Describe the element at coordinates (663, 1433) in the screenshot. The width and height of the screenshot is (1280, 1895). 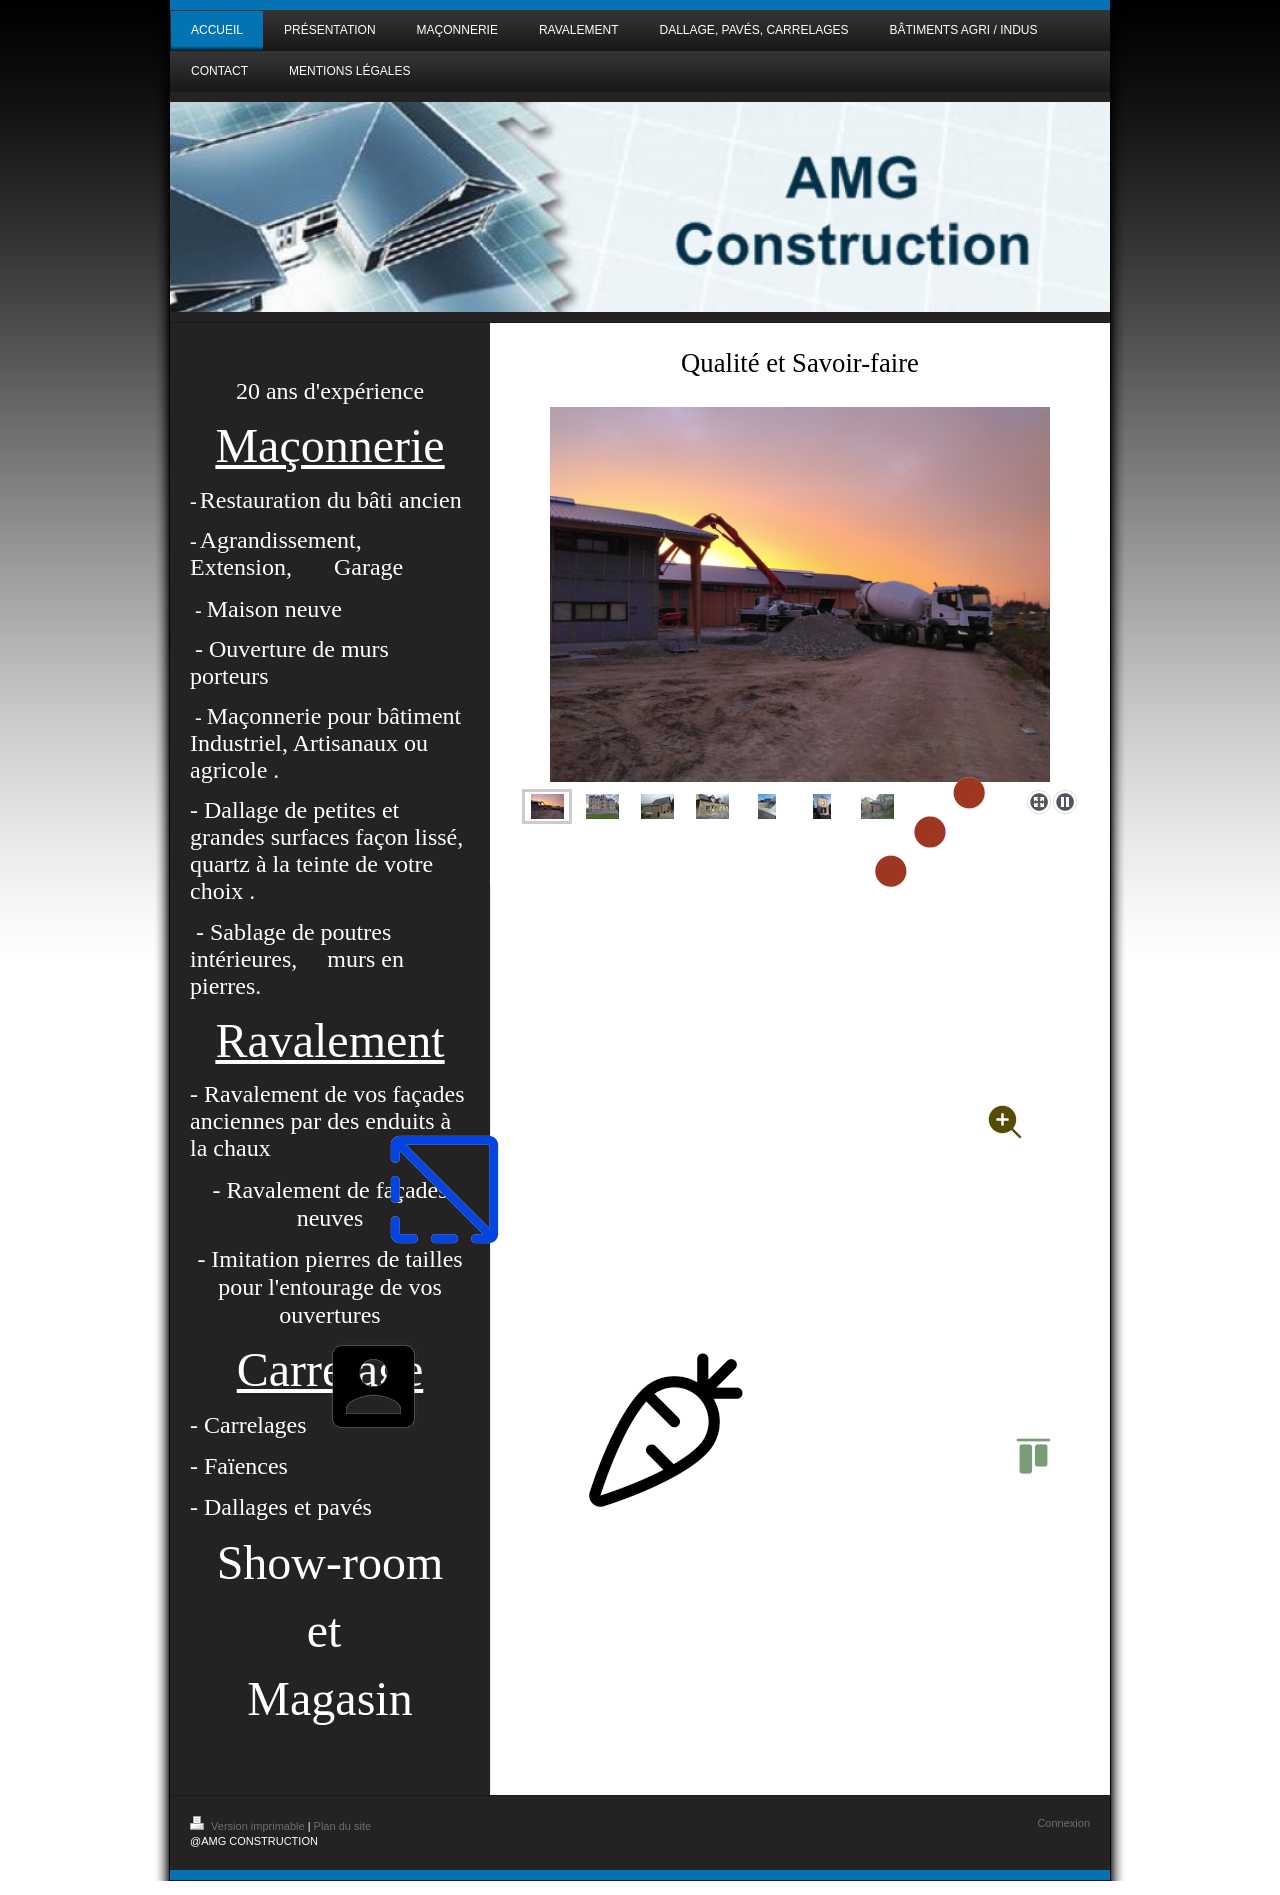
I see `browse vegetable or produce category` at that location.